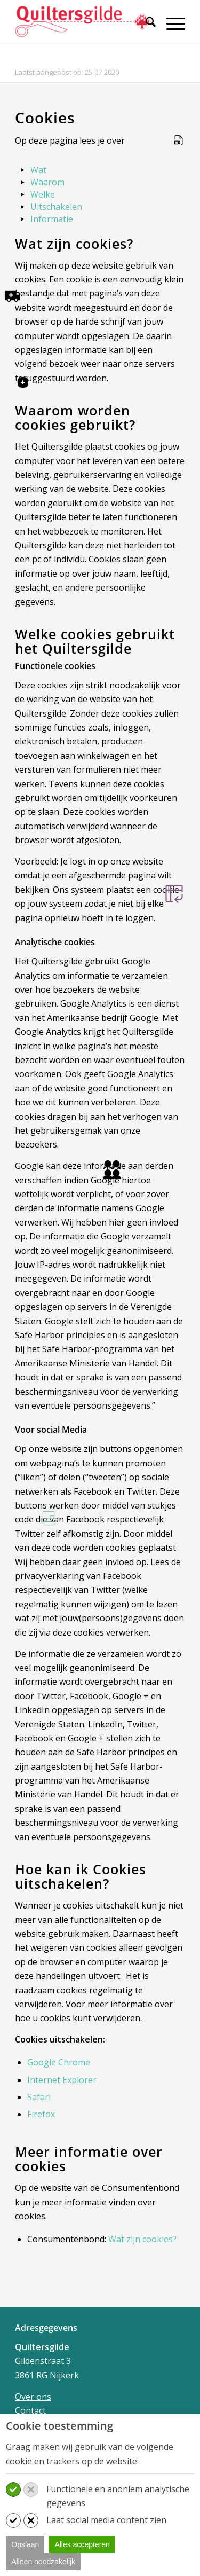  What do you see at coordinates (12, 295) in the screenshot?
I see `request emergency medical services` at bounding box center [12, 295].